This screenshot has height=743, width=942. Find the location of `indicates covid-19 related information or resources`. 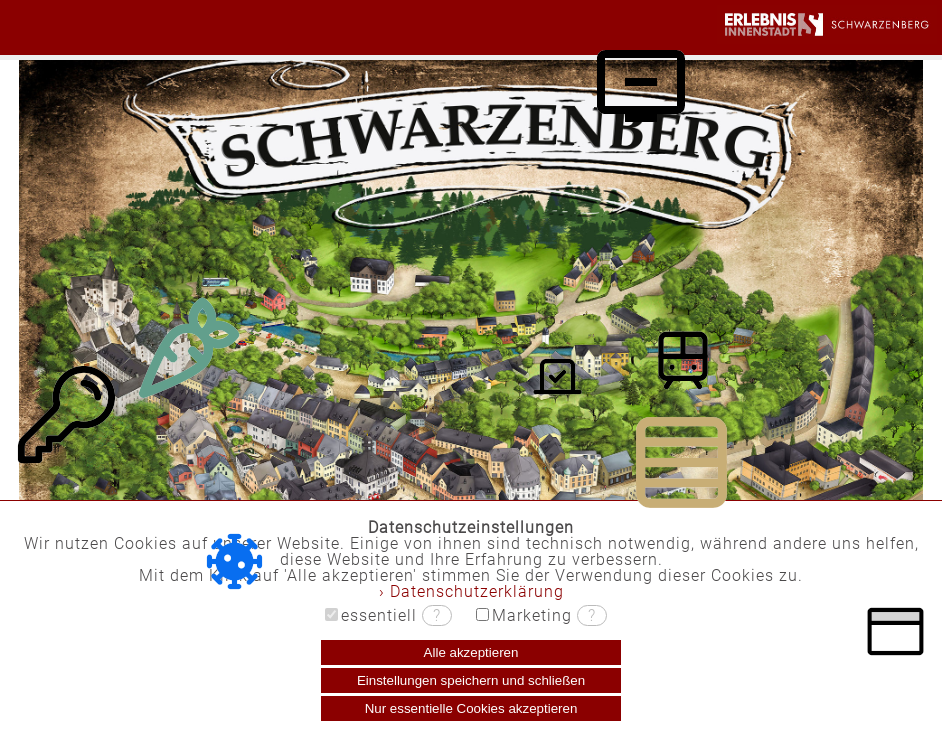

indicates covid-19 related information or resources is located at coordinates (234, 561).